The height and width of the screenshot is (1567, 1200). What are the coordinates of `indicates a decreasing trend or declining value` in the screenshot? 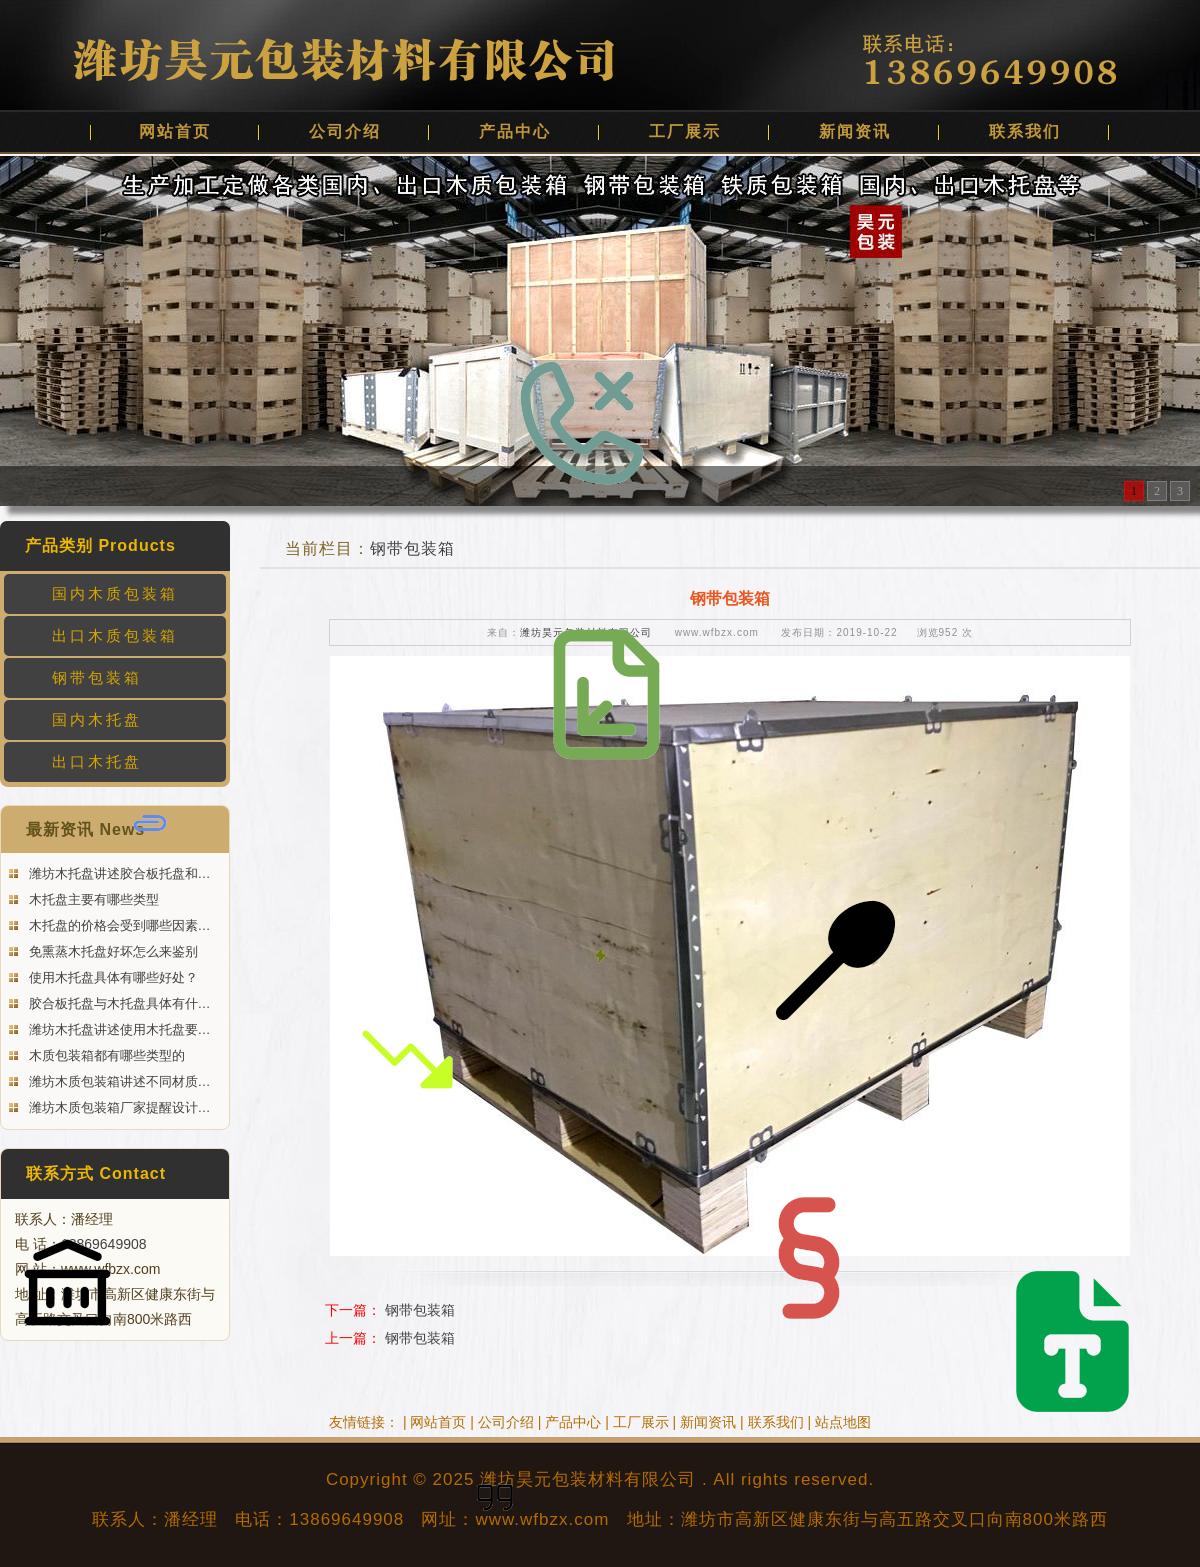 It's located at (407, 1059).